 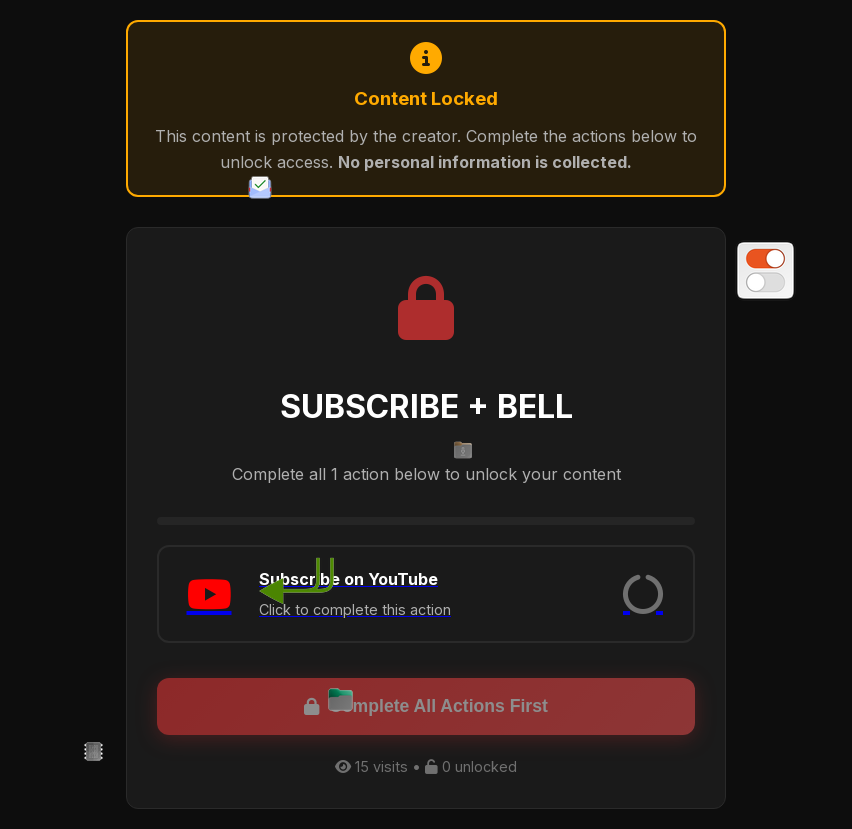 I want to click on mark email as not junk or spam, so click(x=260, y=188).